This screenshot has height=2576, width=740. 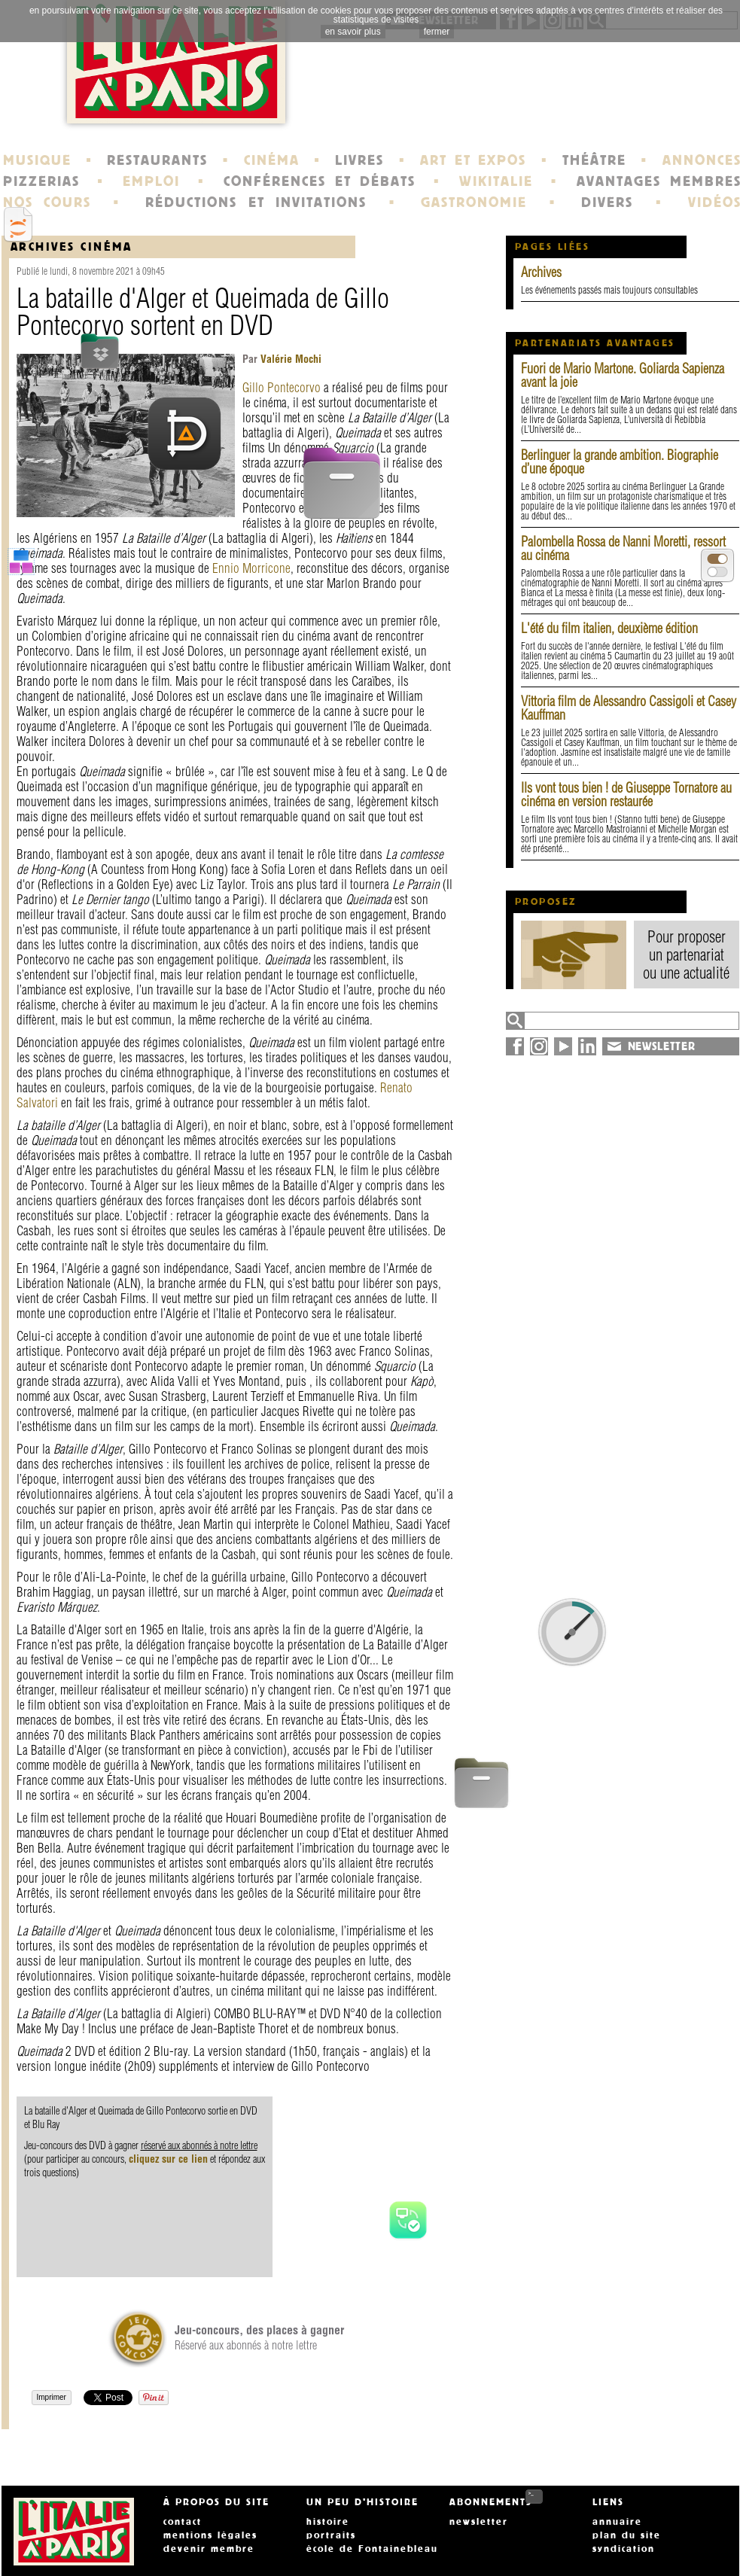 What do you see at coordinates (21, 562) in the screenshot?
I see `select all items in the current view` at bounding box center [21, 562].